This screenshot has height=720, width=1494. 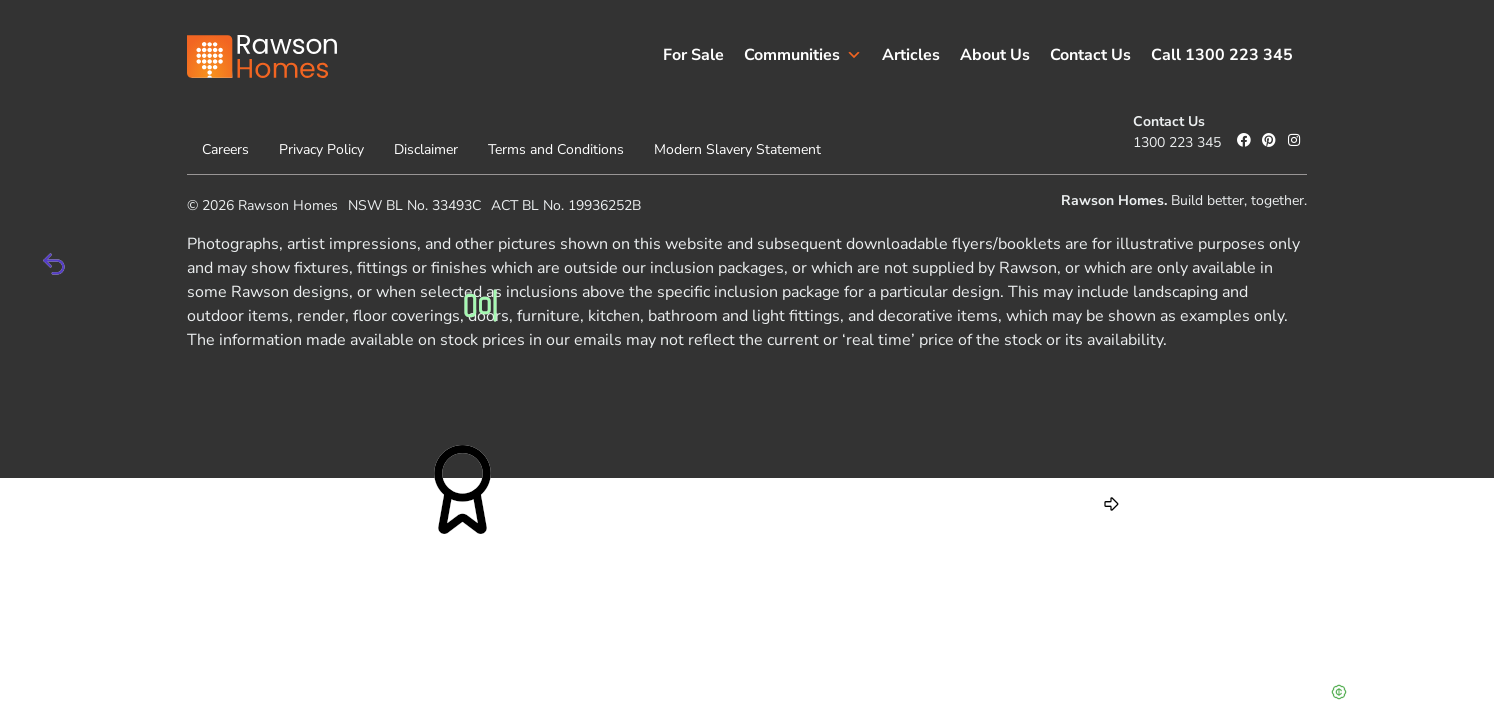 What do you see at coordinates (480, 305) in the screenshot?
I see `align elements to the end of the horizontal axis` at bounding box center [480, 305].